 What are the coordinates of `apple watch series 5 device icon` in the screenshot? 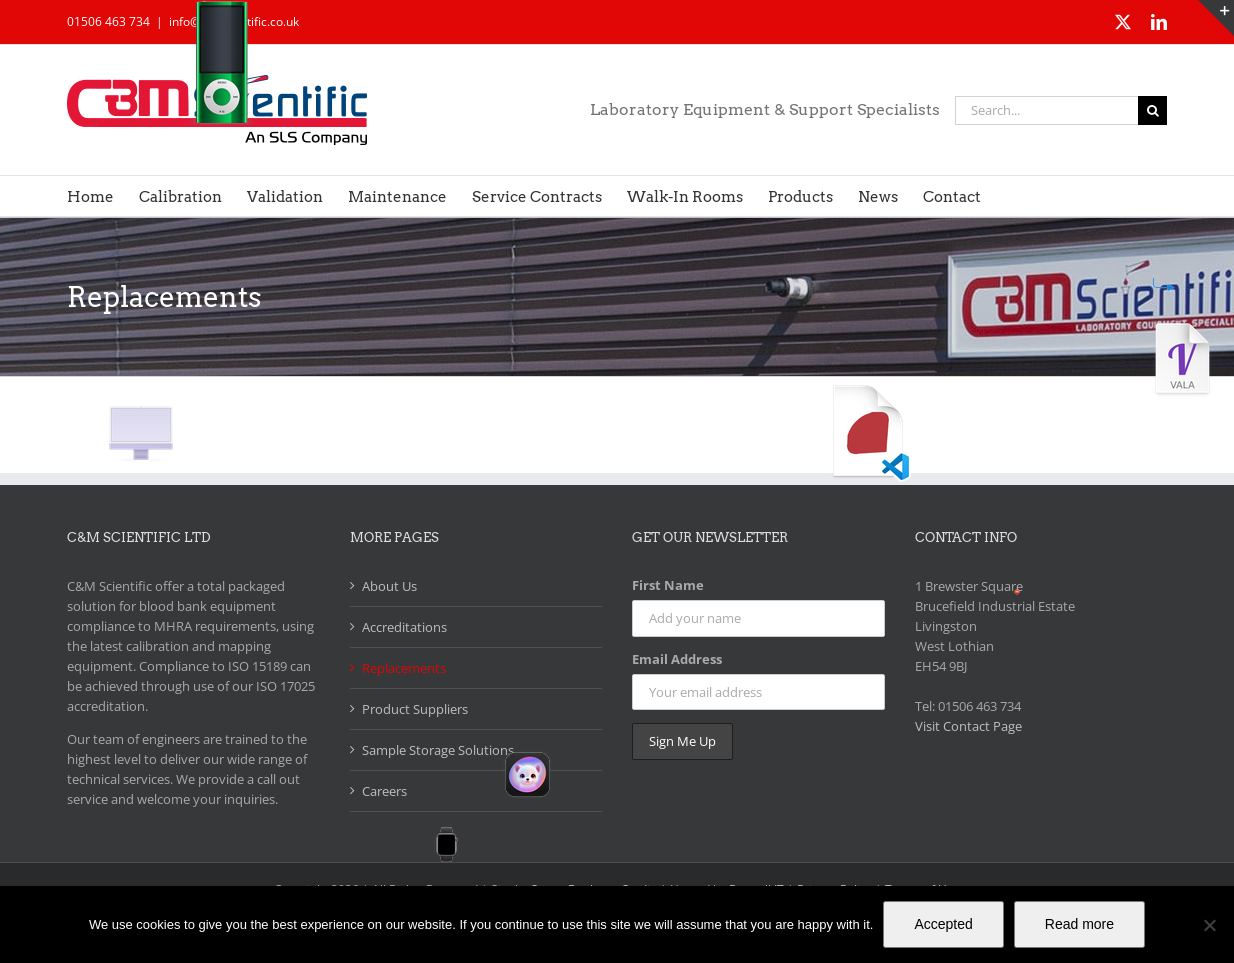 It's located at (446, 844).